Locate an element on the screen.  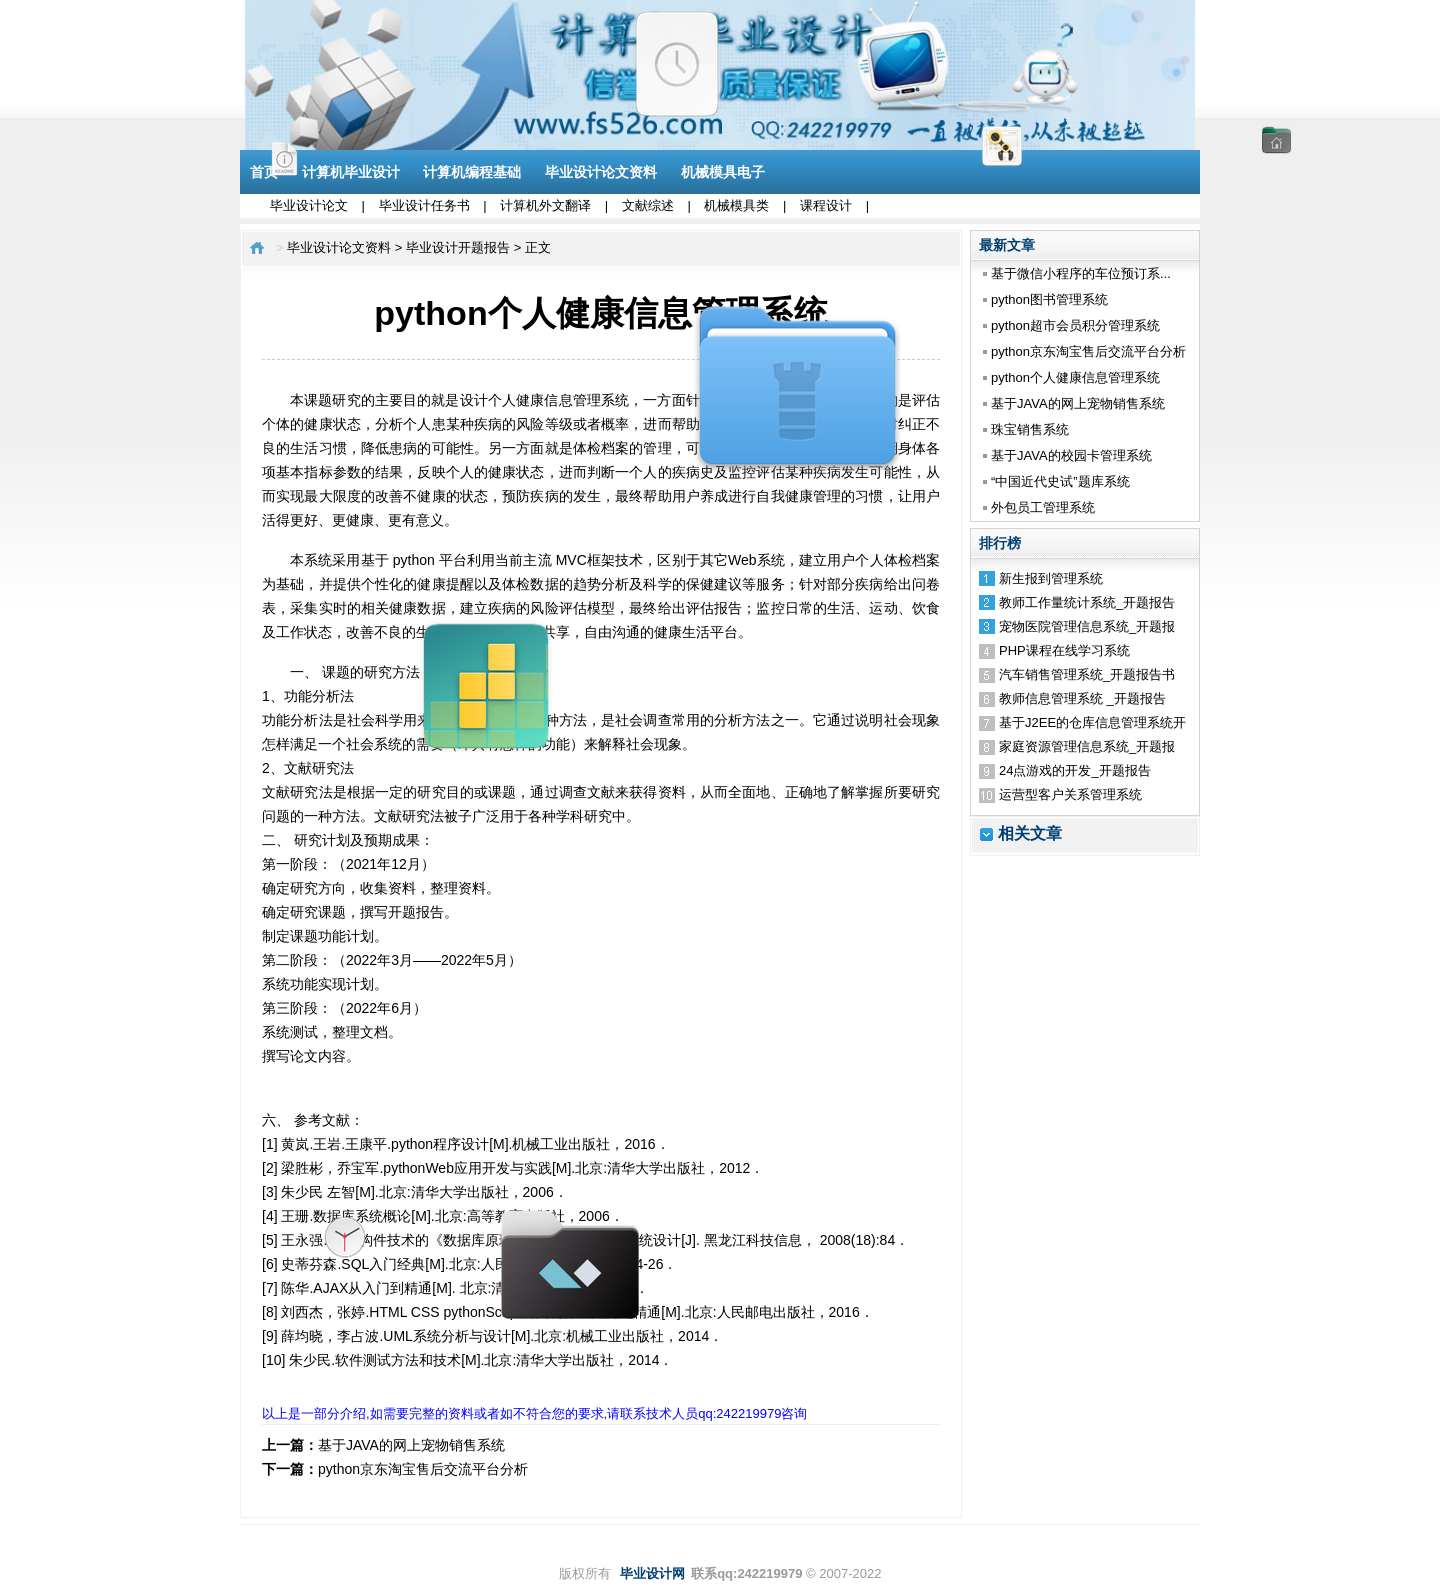
access your home folder is located at coordinates (1276, 139).